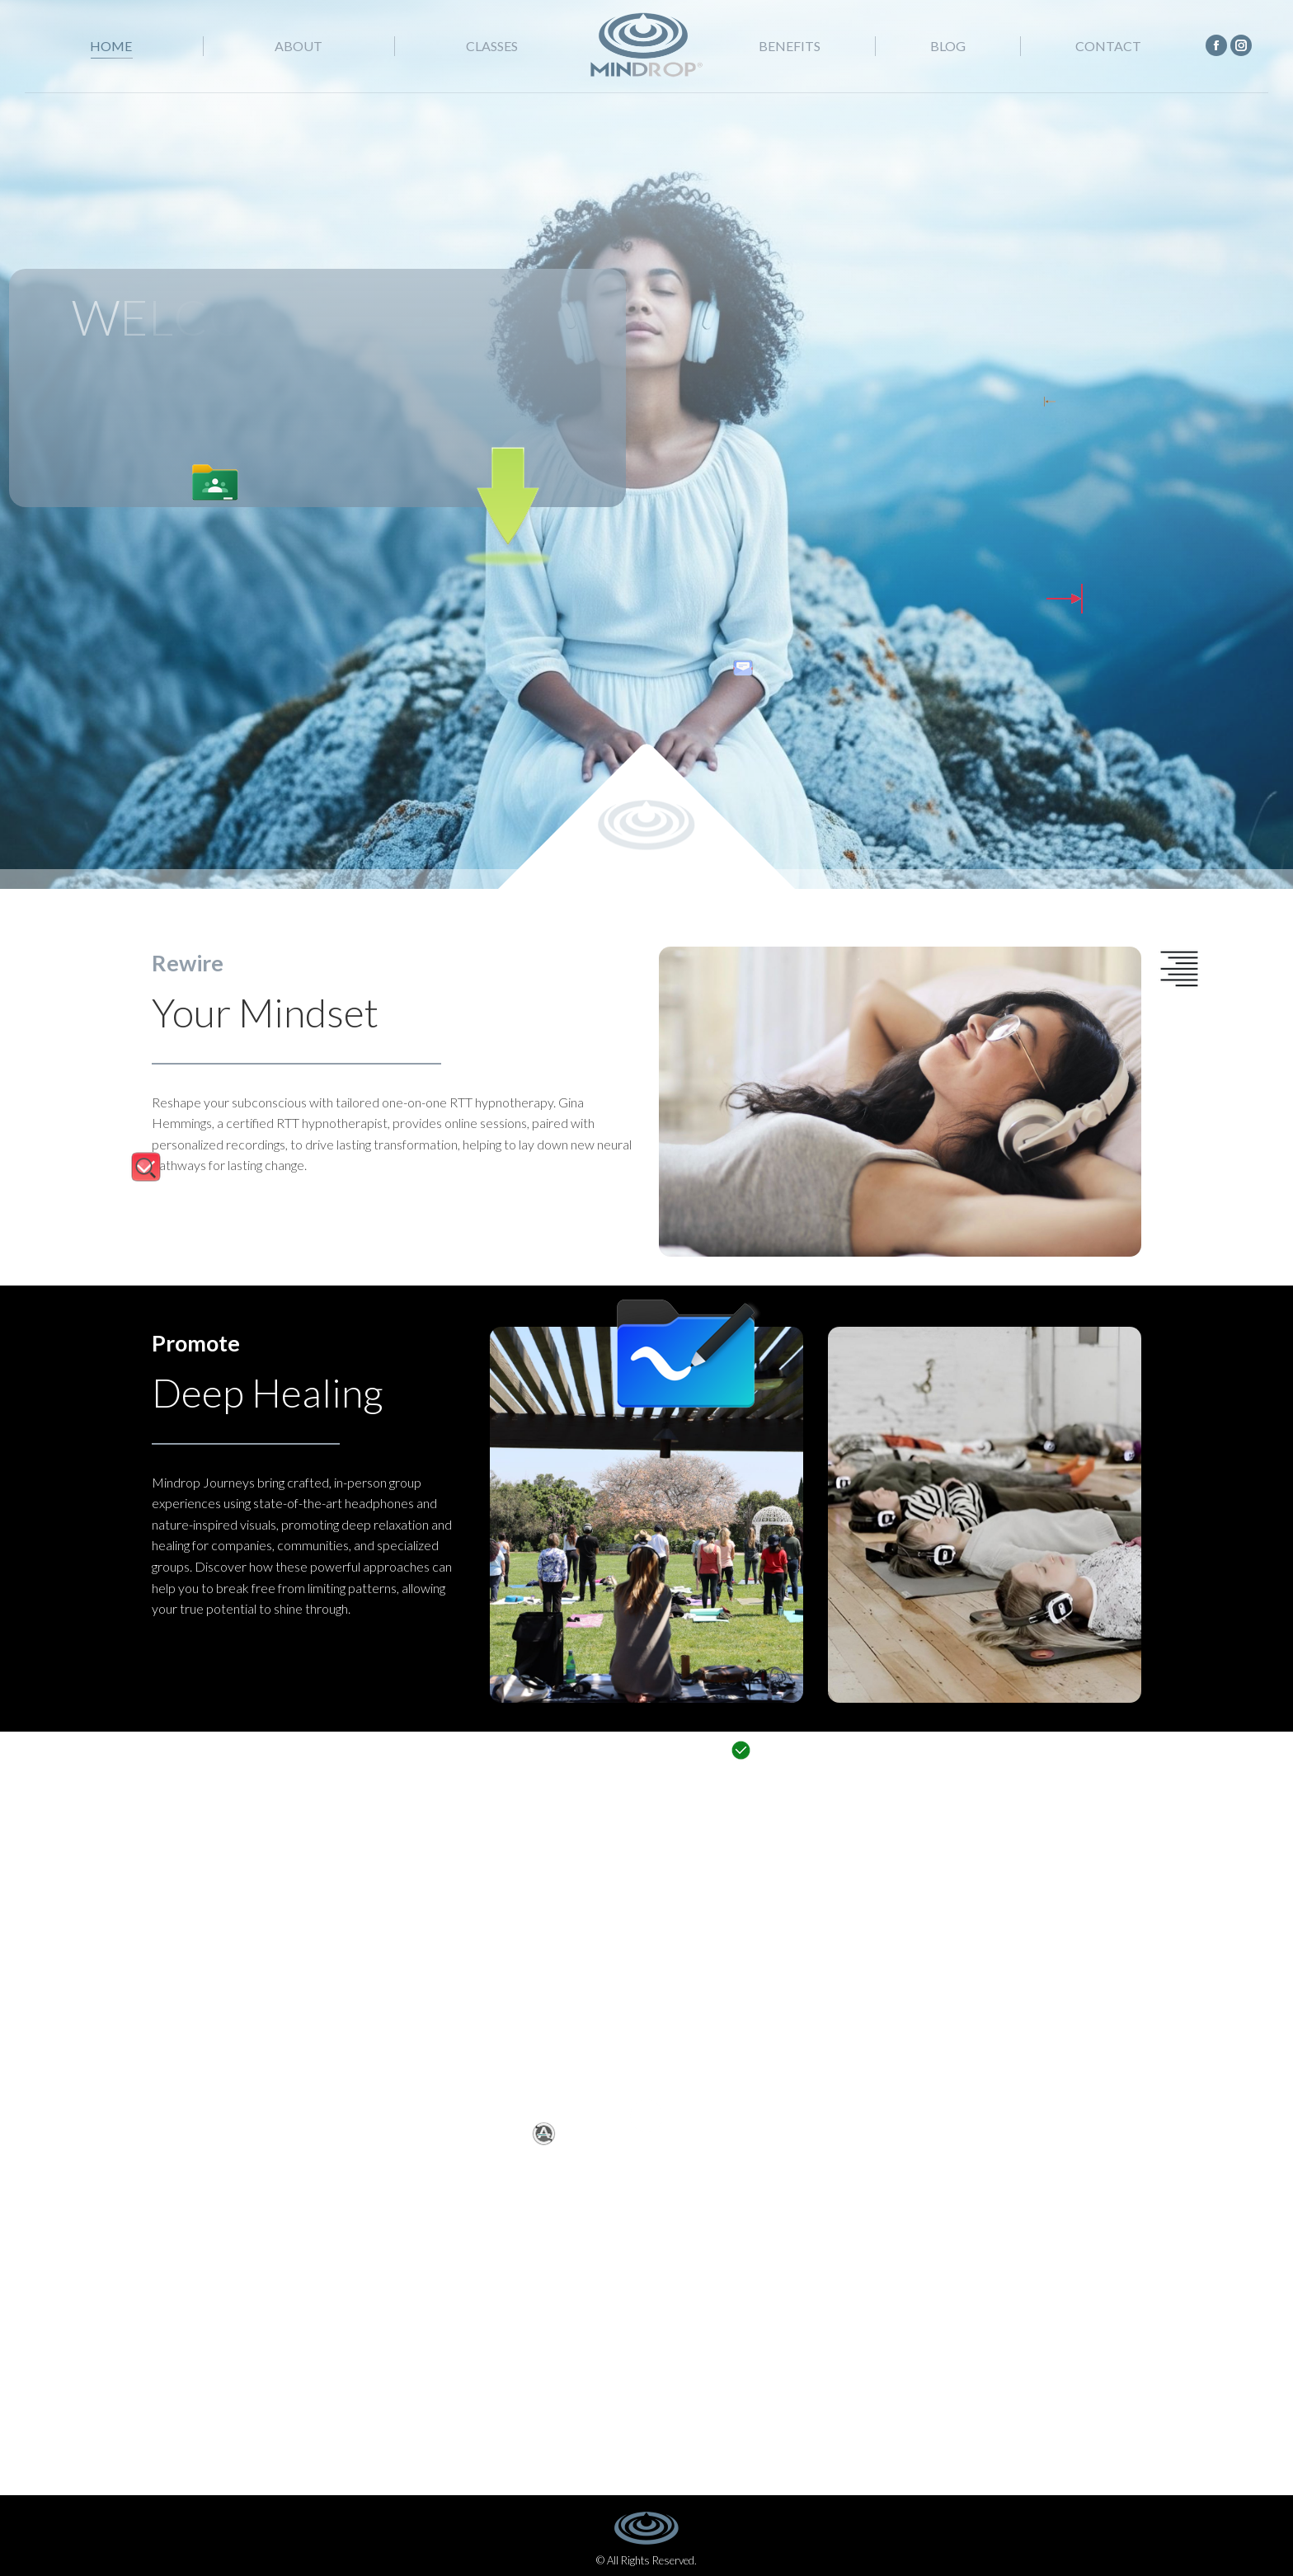 The width and height of the screenshot is (1293, 2576). What do you see at coordinates (743, 668) in the screenshot?
I see `open email application` at bounding box center [743, 668].